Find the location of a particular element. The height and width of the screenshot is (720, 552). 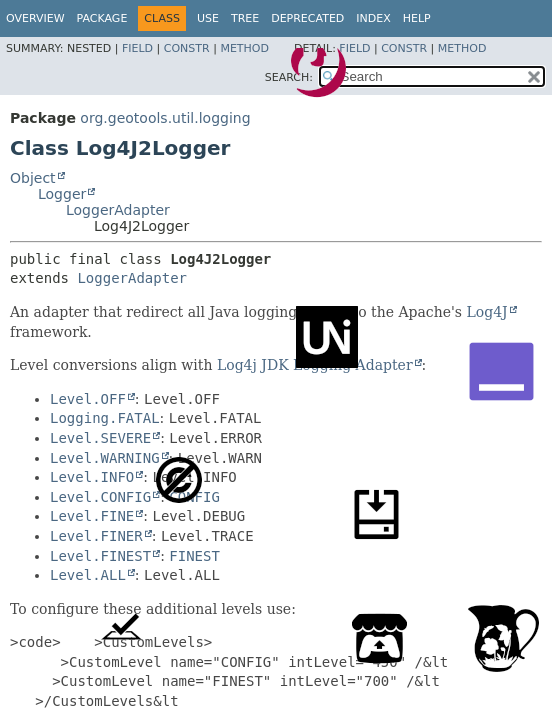

unicode consortium logo is located at coordinates (327, 337).